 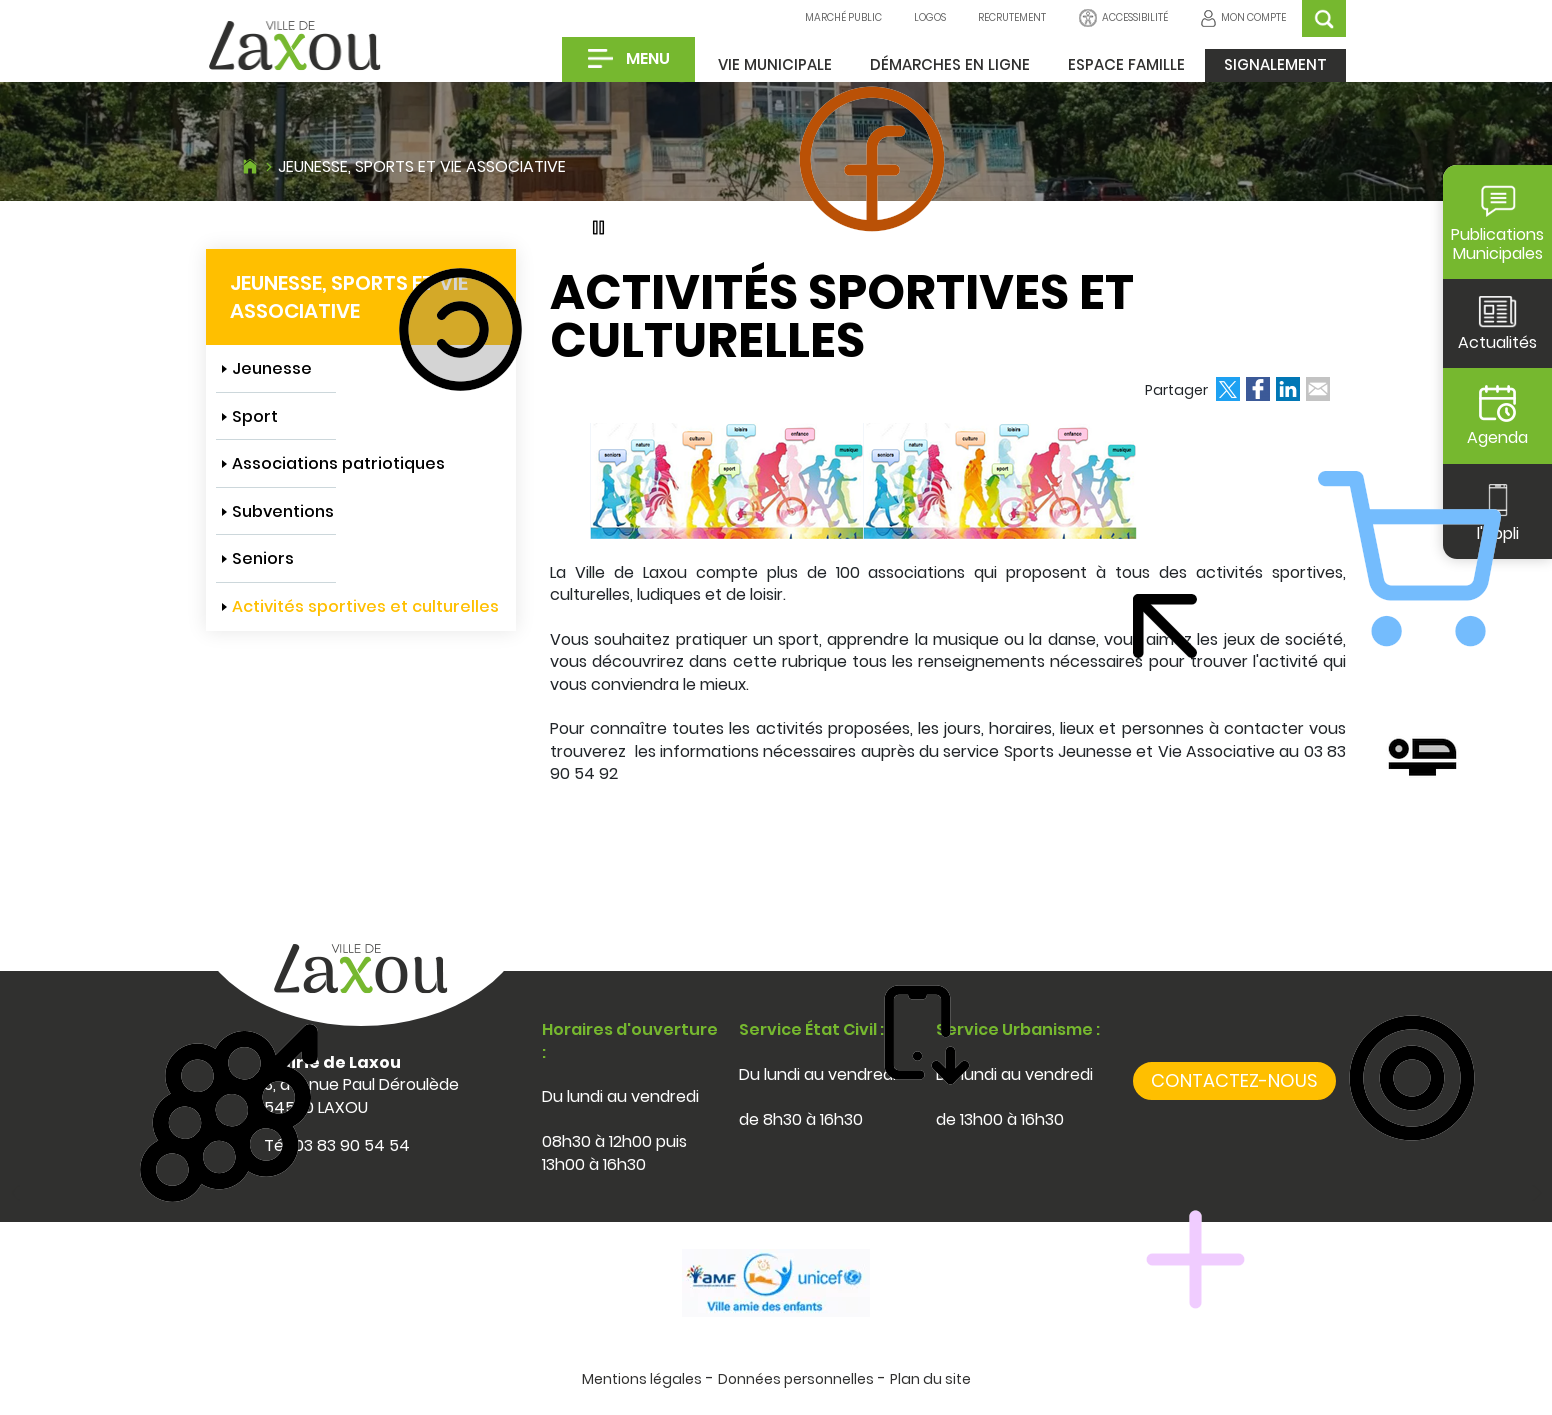 What do you see at coordinates (872, 159) in the screenshot?
I see `link to Facebook profile or page` at bounding box center [872, 159].